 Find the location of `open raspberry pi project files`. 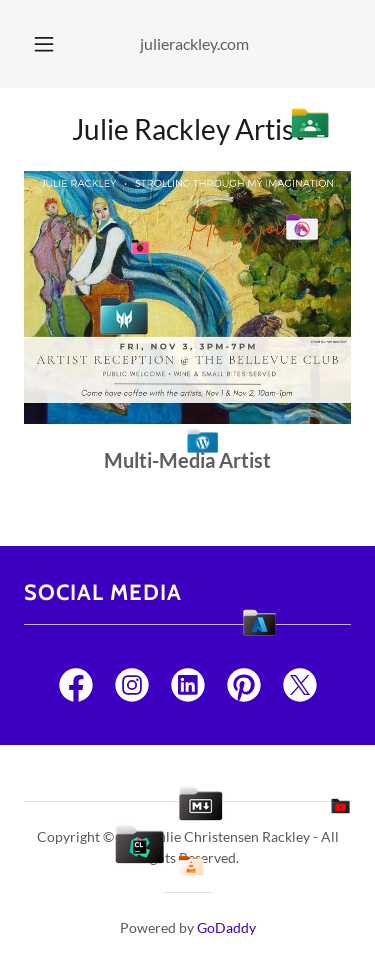

open raspberry pi project files is located at coordinates (140, 247).